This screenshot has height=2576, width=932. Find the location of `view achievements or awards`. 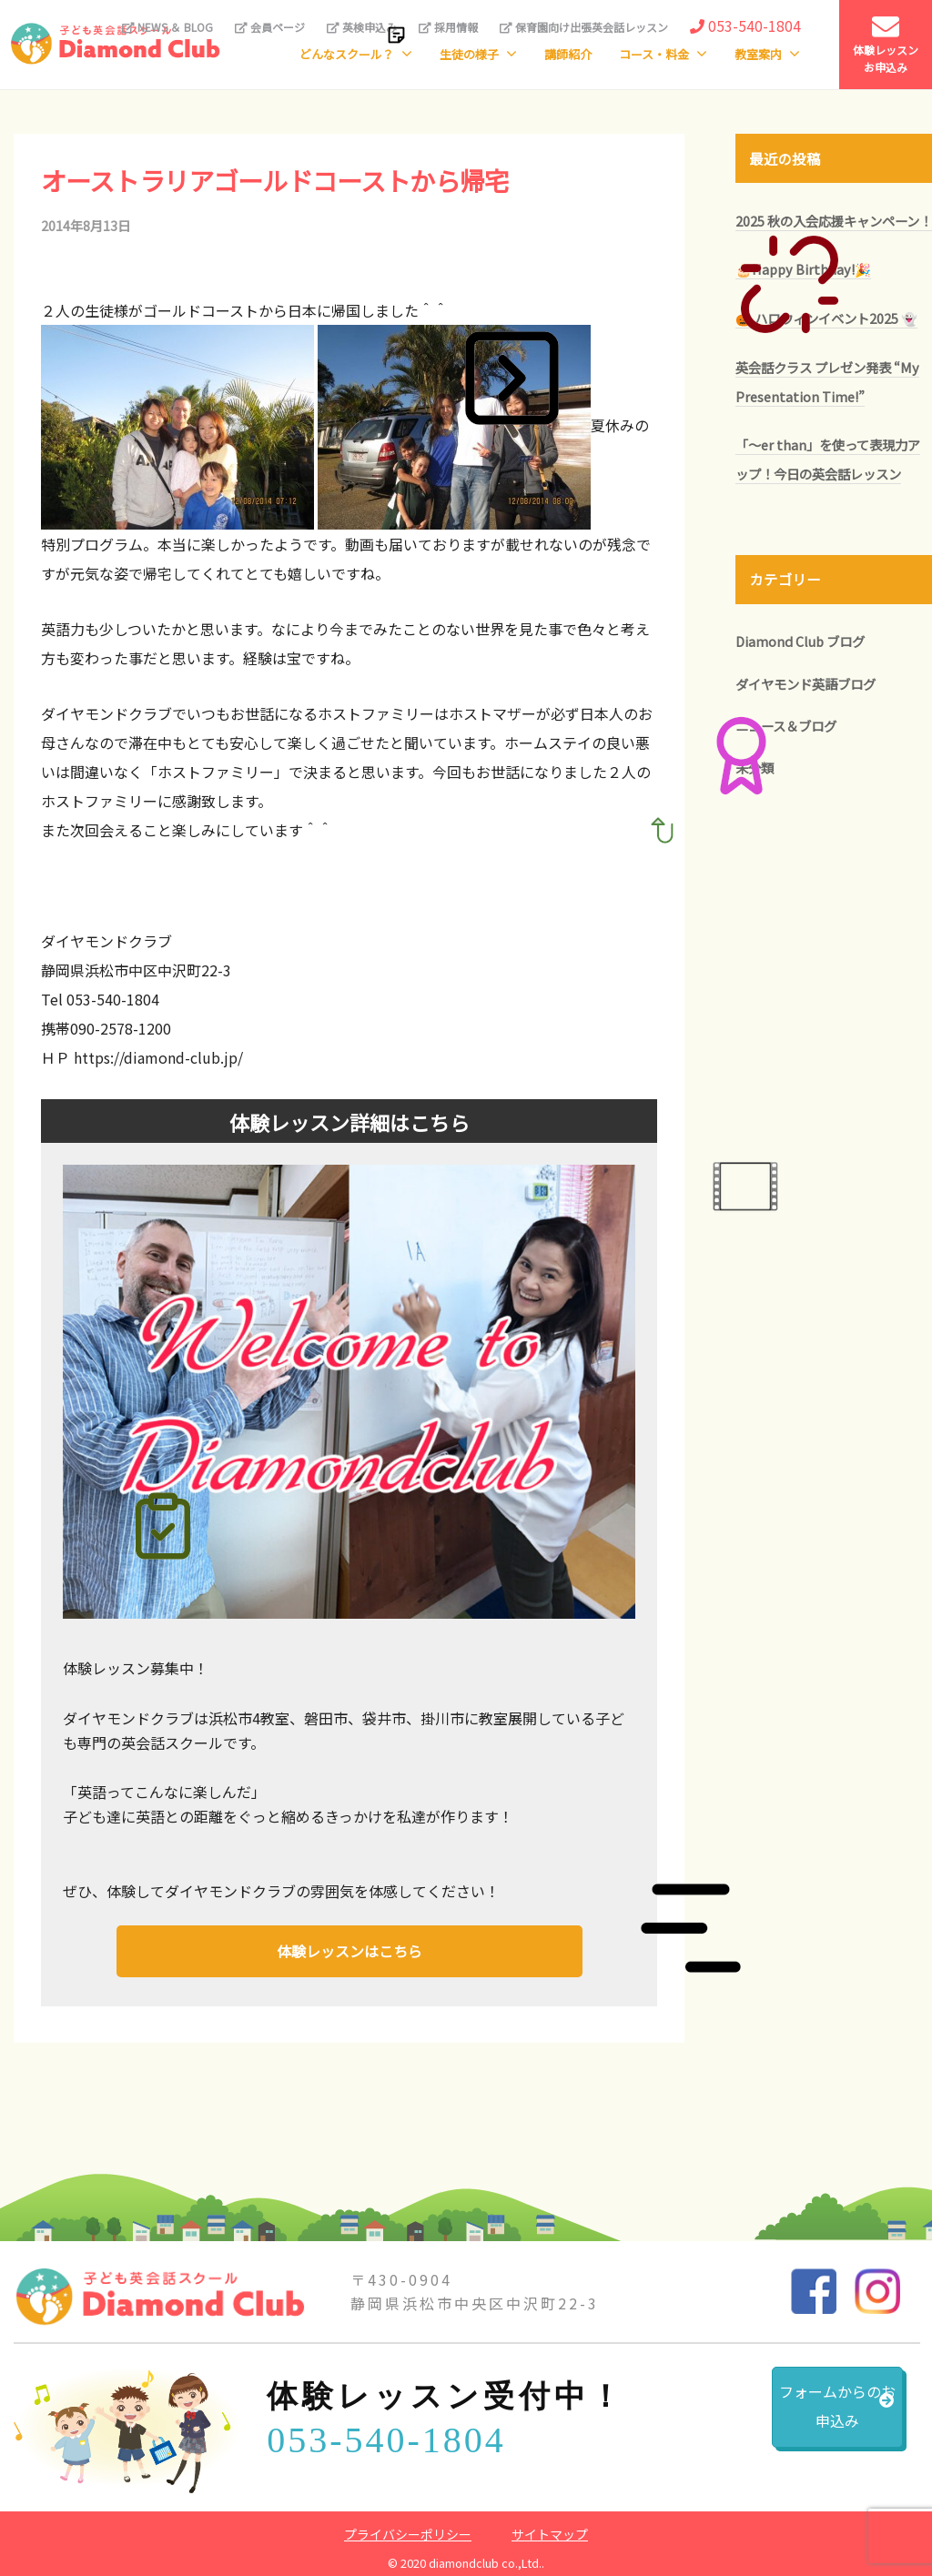

view achievements or awards is located at coordinates (741, 755).